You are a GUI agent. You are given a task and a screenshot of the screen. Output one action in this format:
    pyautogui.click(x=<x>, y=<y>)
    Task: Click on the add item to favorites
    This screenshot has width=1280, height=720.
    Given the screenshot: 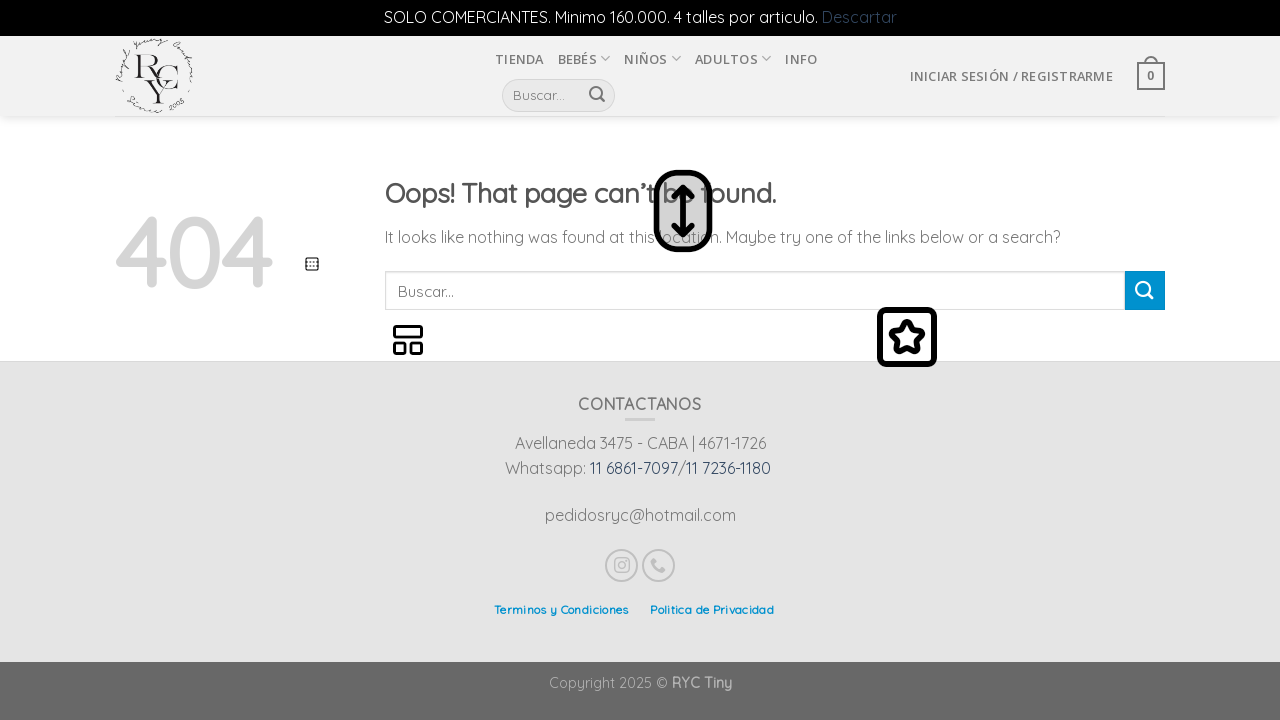 What is the action you would take?
    pyautogui.click(x=907, y=337)
    